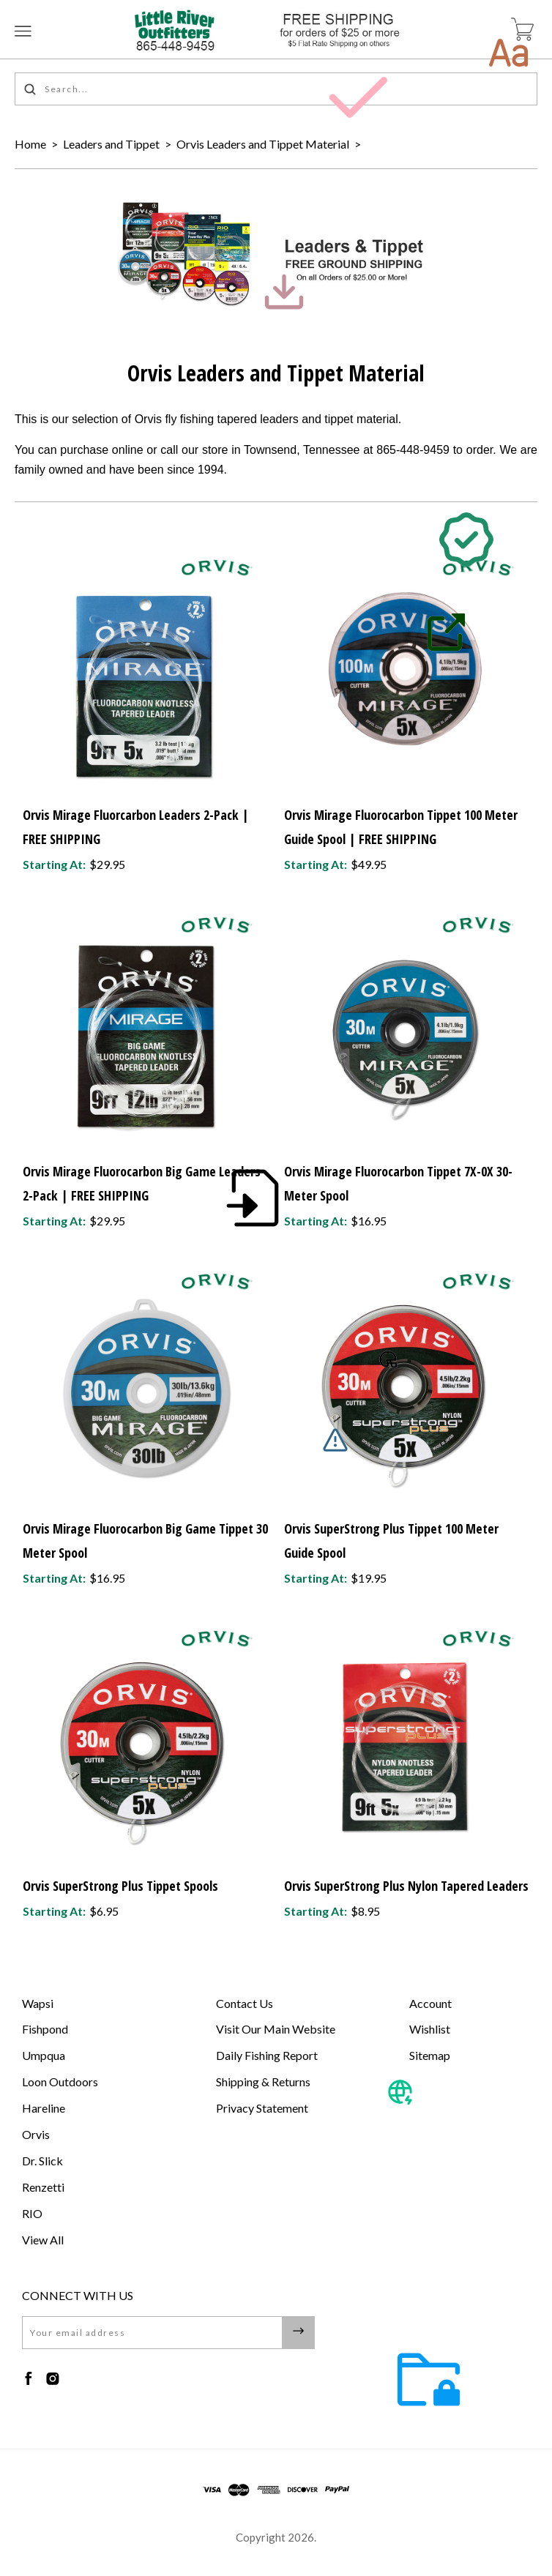 The height and width of the screenshot is (2576, 552). I want to click on download a file or document, so click(284, 293).